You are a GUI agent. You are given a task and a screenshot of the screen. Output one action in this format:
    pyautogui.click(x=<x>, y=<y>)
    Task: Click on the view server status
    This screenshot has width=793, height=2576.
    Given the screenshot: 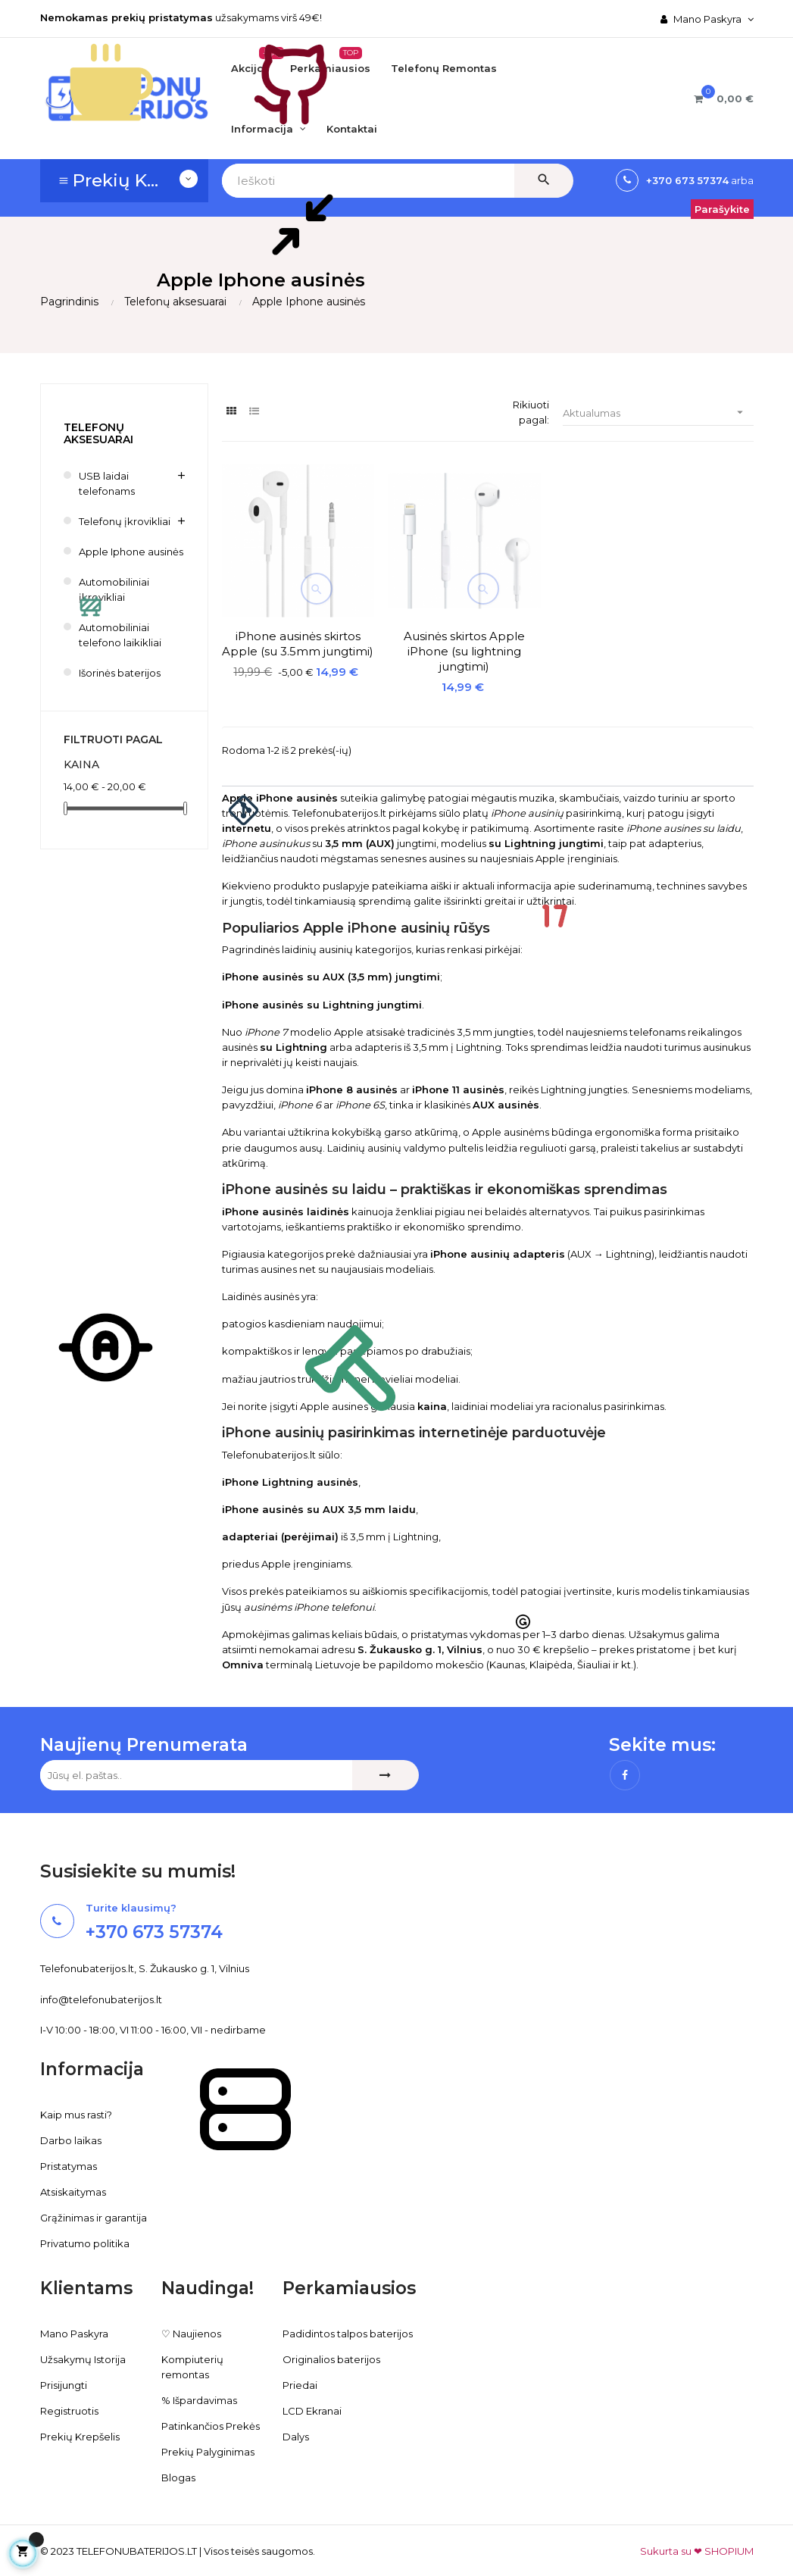 What is the action you would take?
    pyautogui.click(x=245, y=2109)
    